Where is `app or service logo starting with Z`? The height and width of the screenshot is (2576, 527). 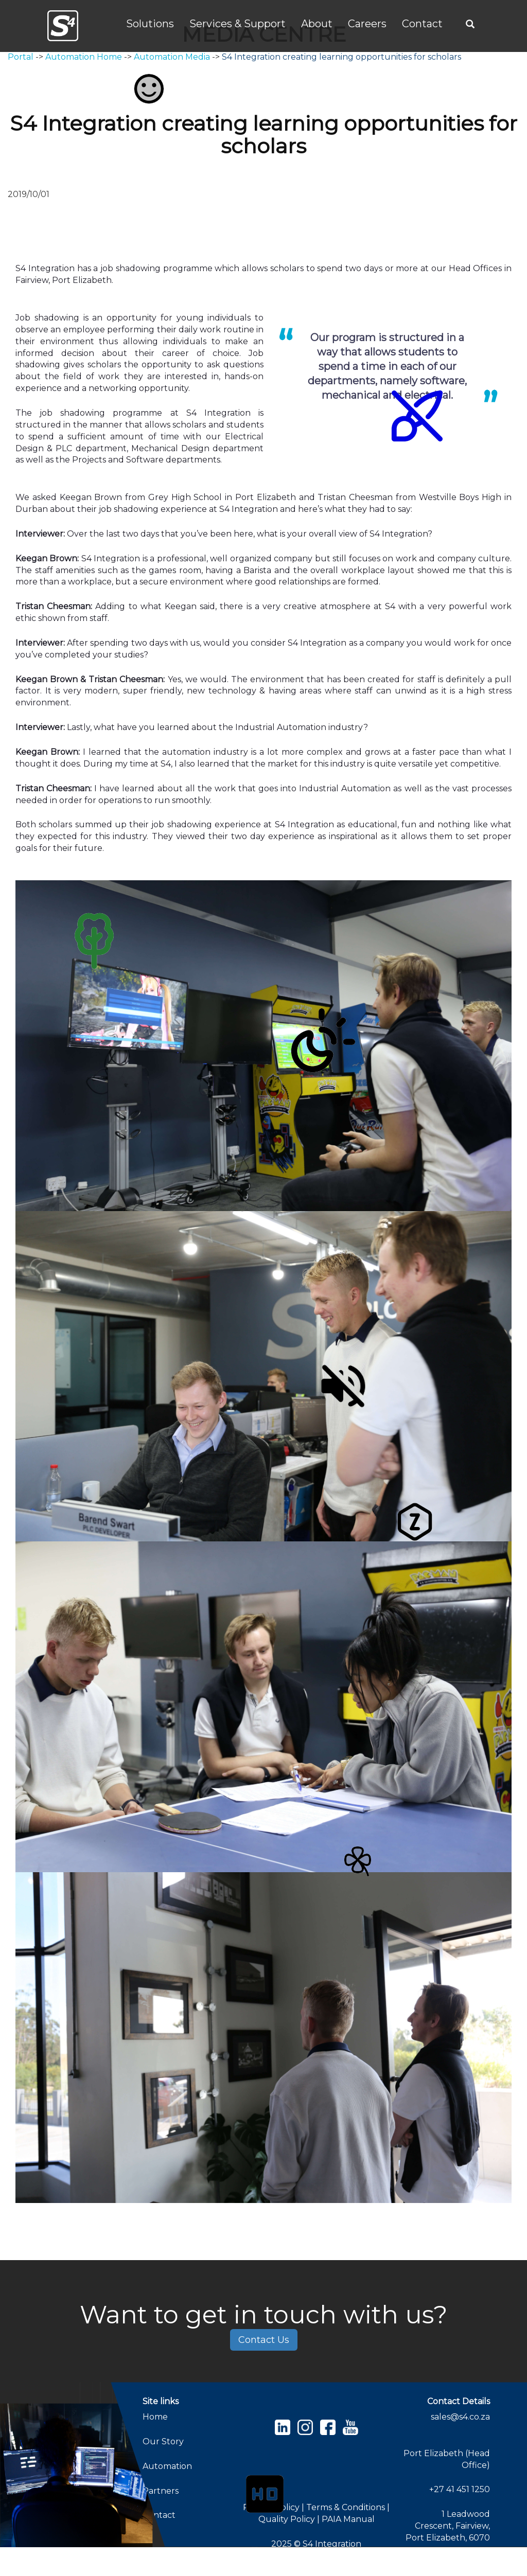
app or service logo starting with Z is located at coordinates (415, 1522).